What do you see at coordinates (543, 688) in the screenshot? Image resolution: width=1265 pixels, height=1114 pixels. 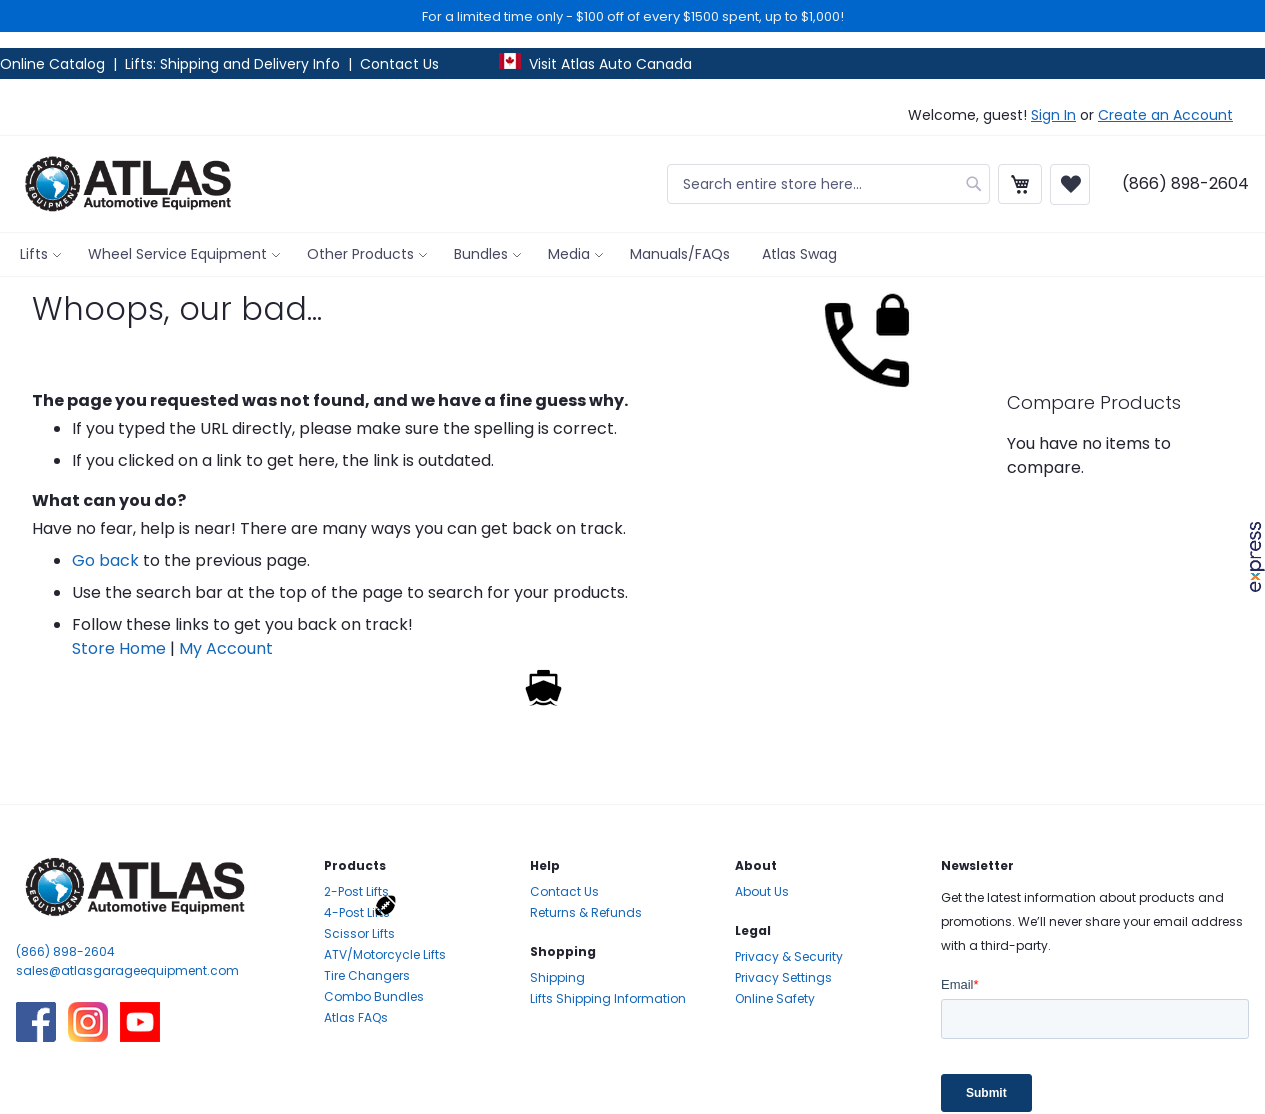 I see `access boat or ferry transportation options` at bounding box center [543, 688].